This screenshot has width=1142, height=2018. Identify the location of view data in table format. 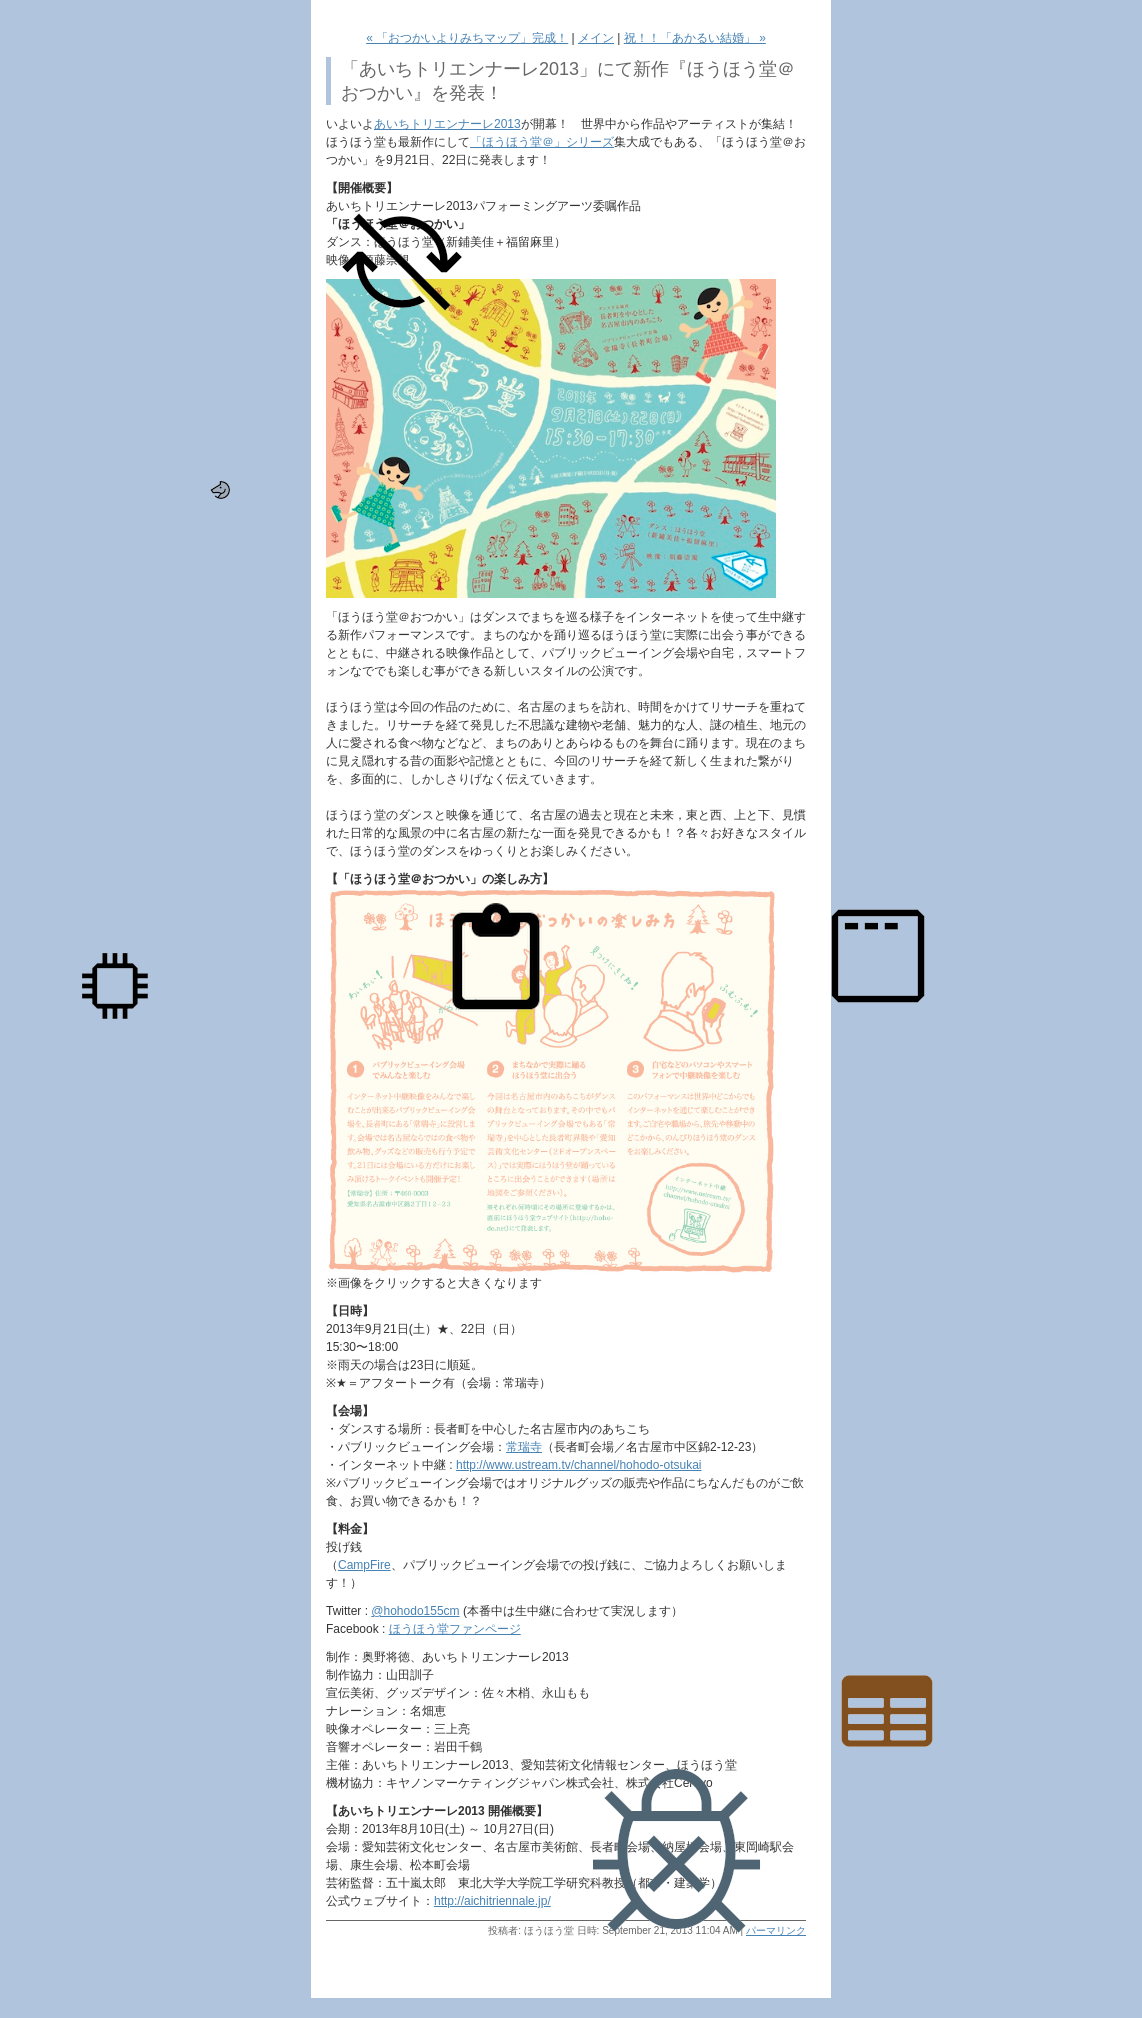
(887, 1711).